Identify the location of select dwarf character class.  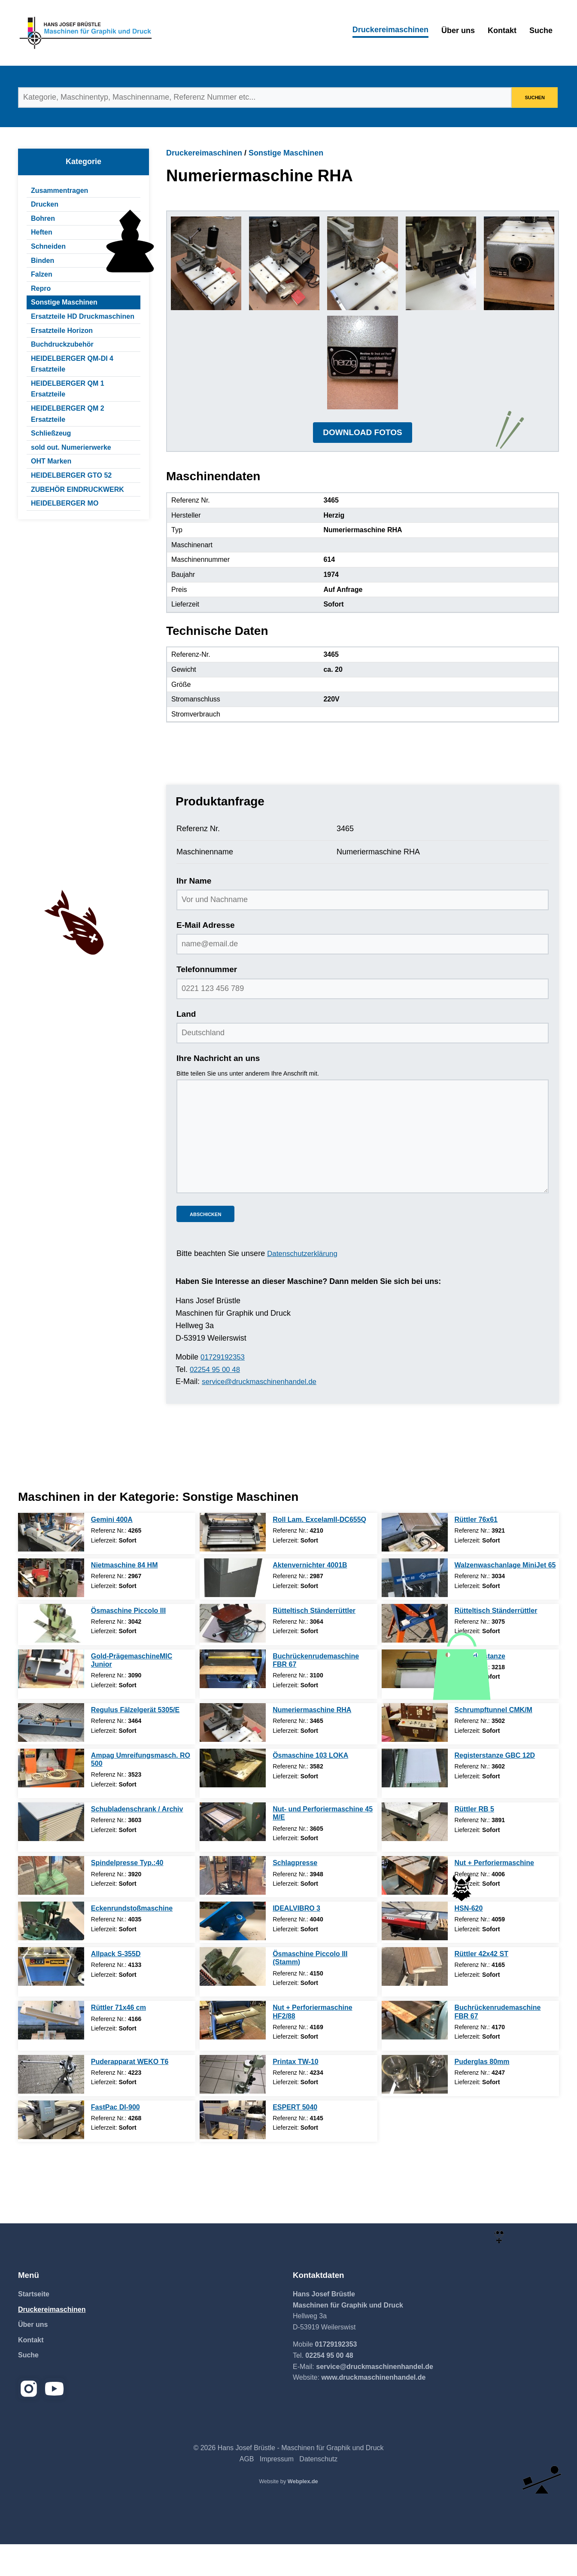
(462, 1888).